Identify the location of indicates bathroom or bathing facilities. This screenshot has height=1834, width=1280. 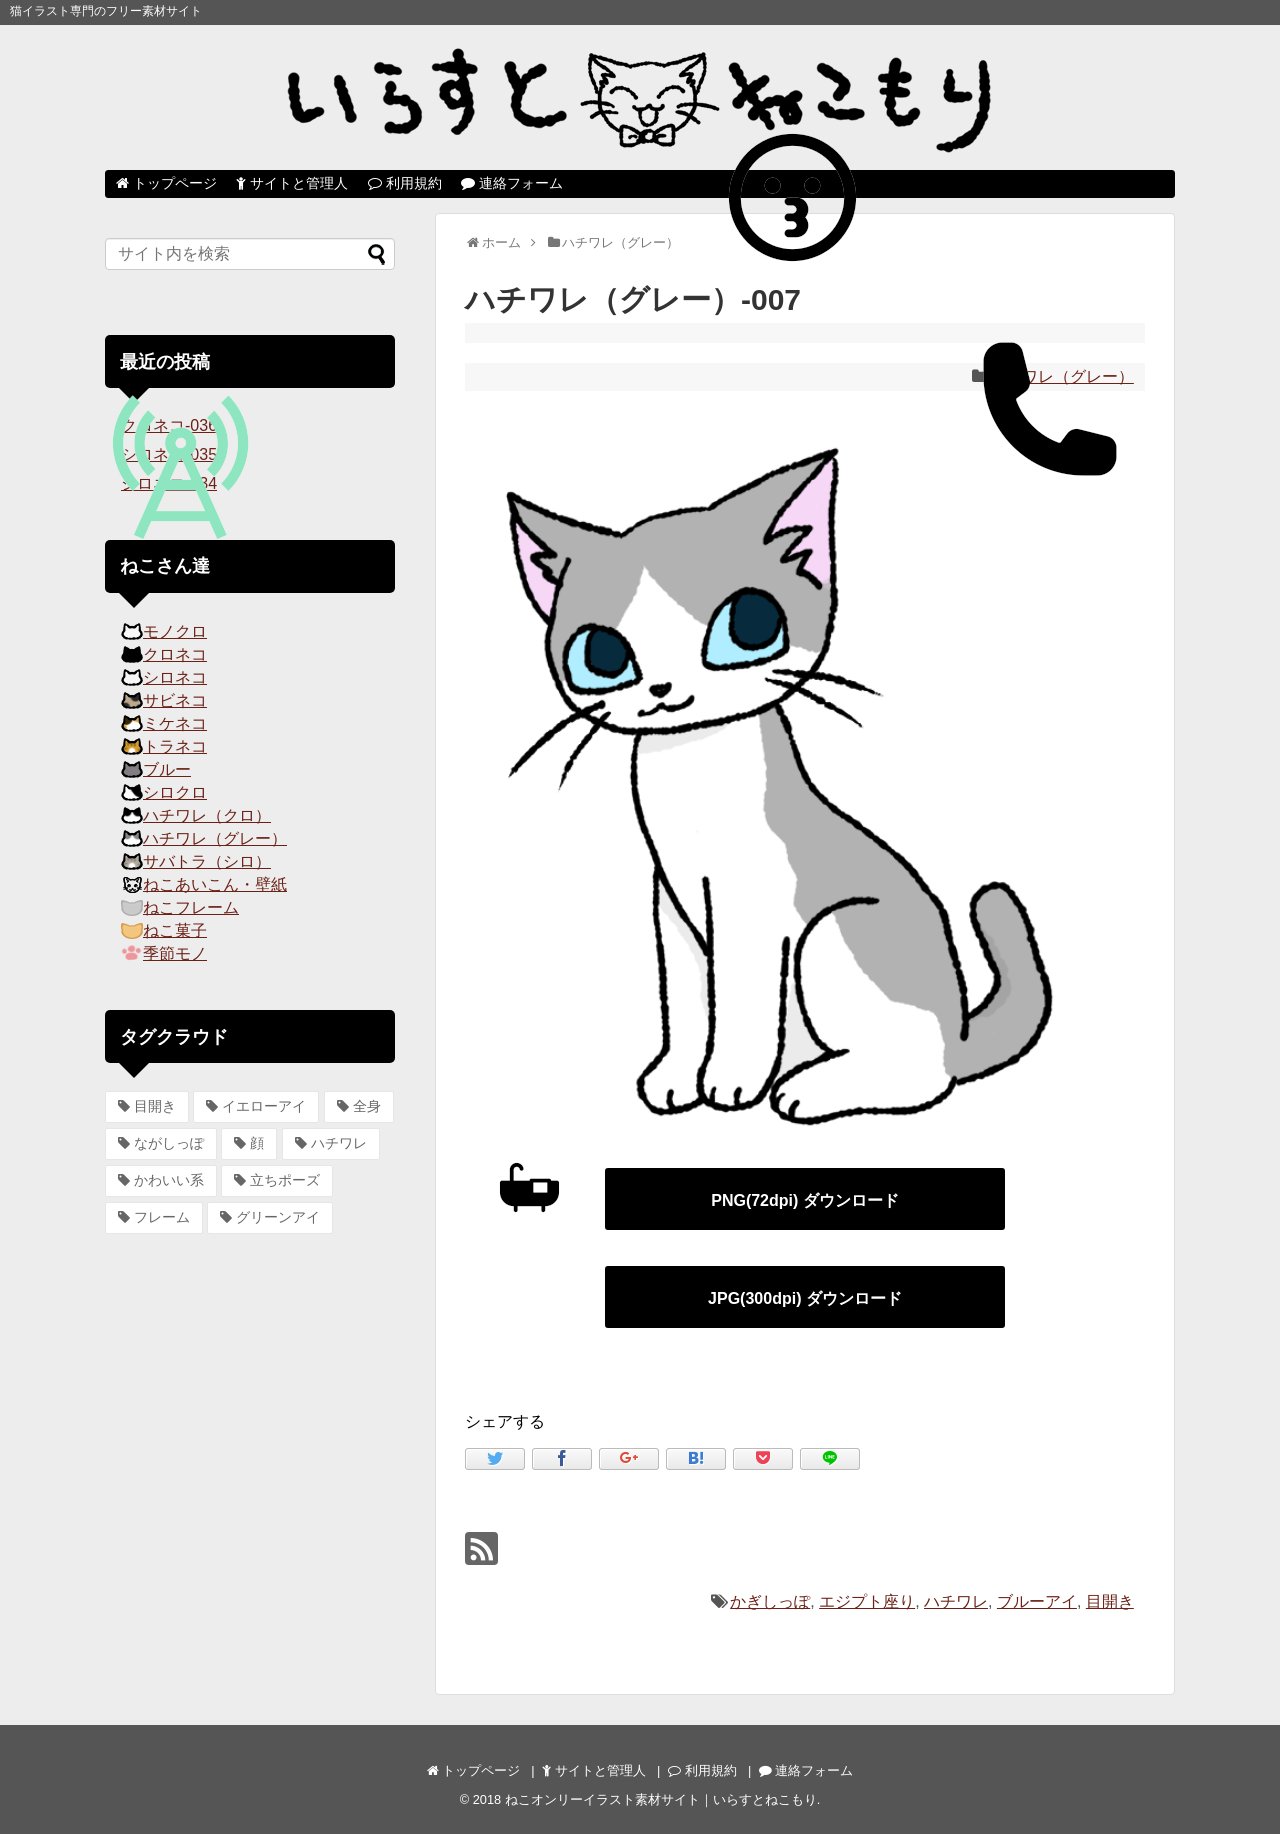
(529, 1188).